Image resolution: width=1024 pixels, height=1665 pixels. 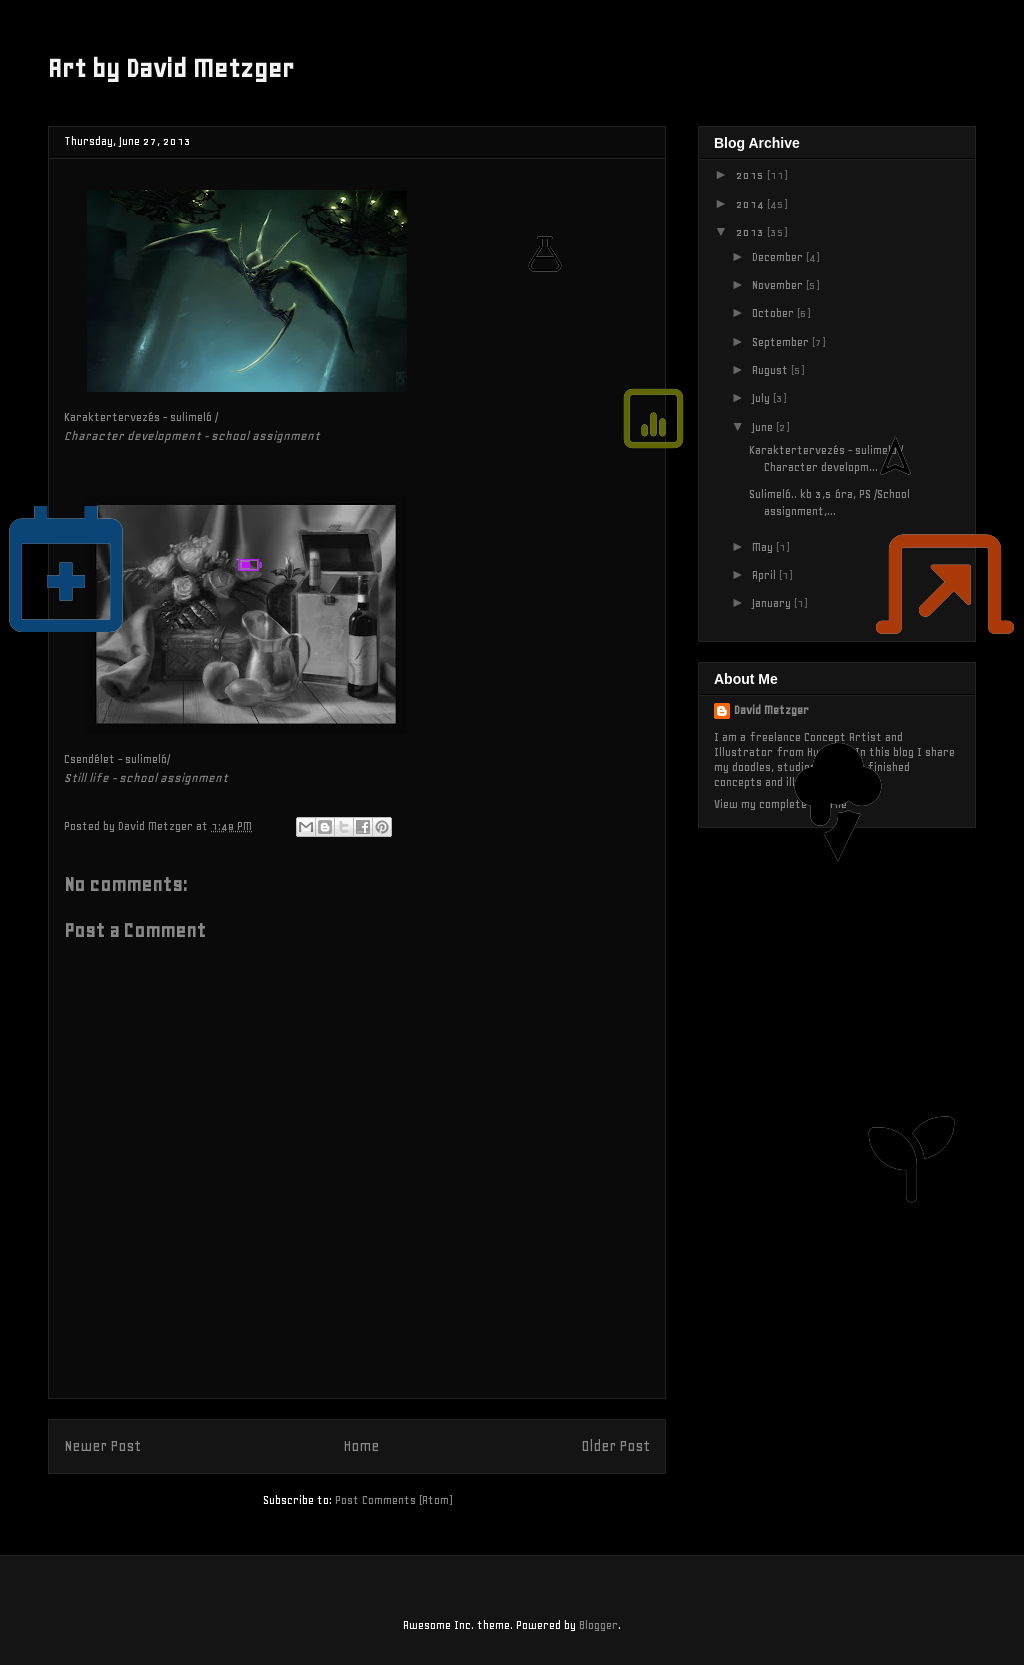 What do you see at coordinates (250, 565) in the screenshot?
I see `indicates battery is at 50% charge` at bounding box center [250, 565].